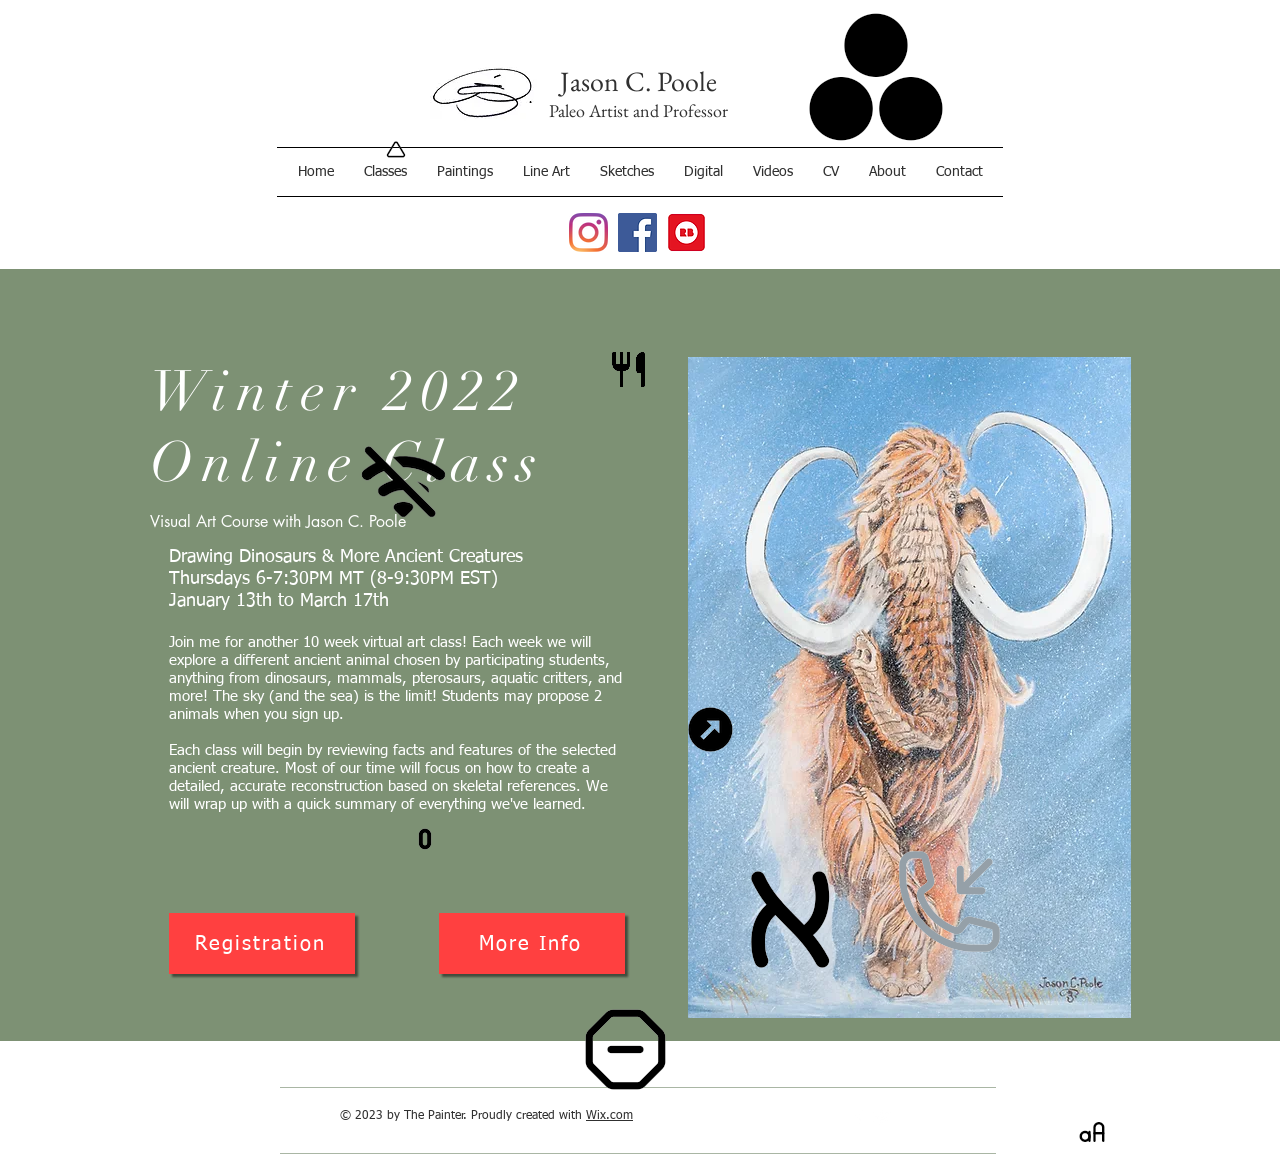 The height and width of the screenshot is (1172, 1280). What do you see at coordinates (792, 919) in the screenshot?
I see `switch to hebrew keyboard layout` at bounding box center [792, 919].